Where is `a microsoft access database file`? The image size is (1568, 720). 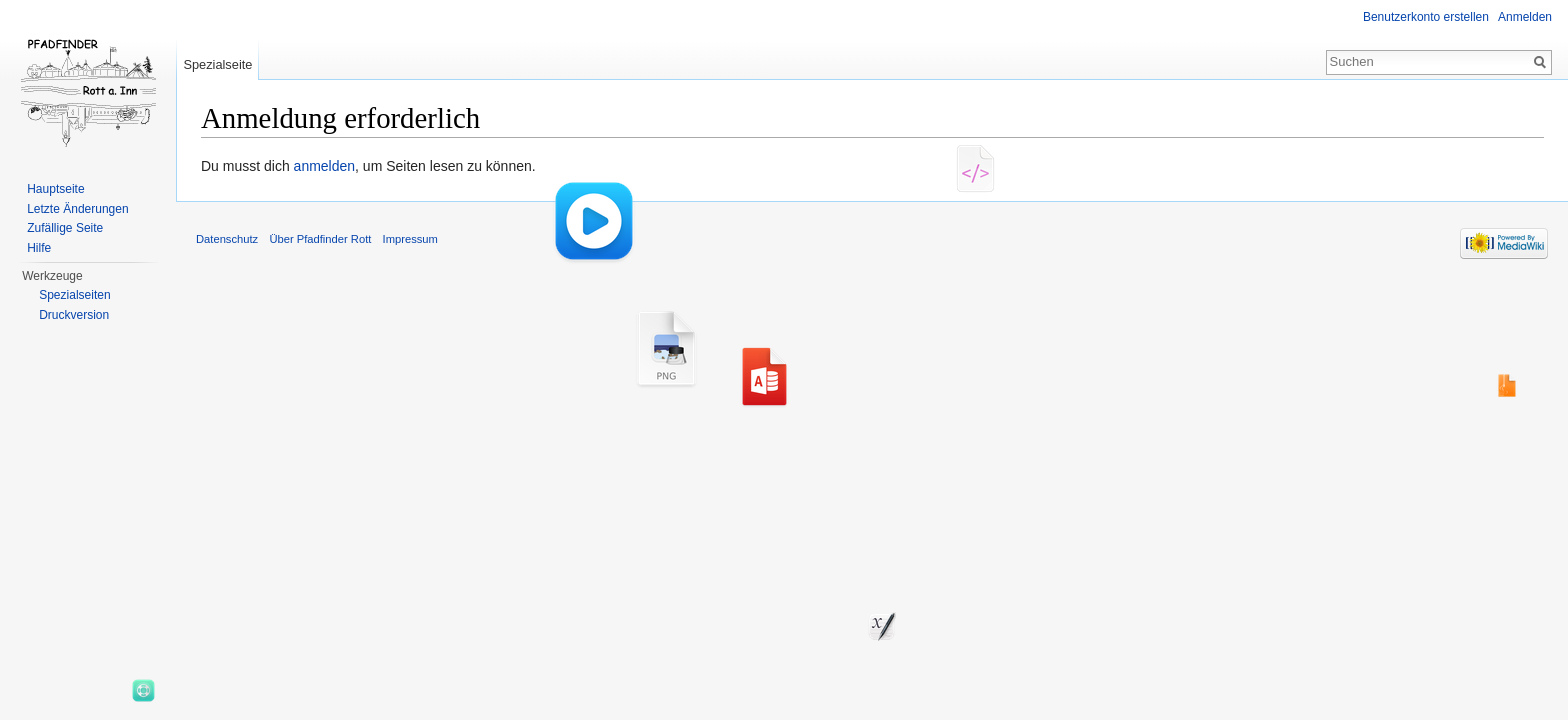
a microsoft access database file is located at coordinates (764, 376).